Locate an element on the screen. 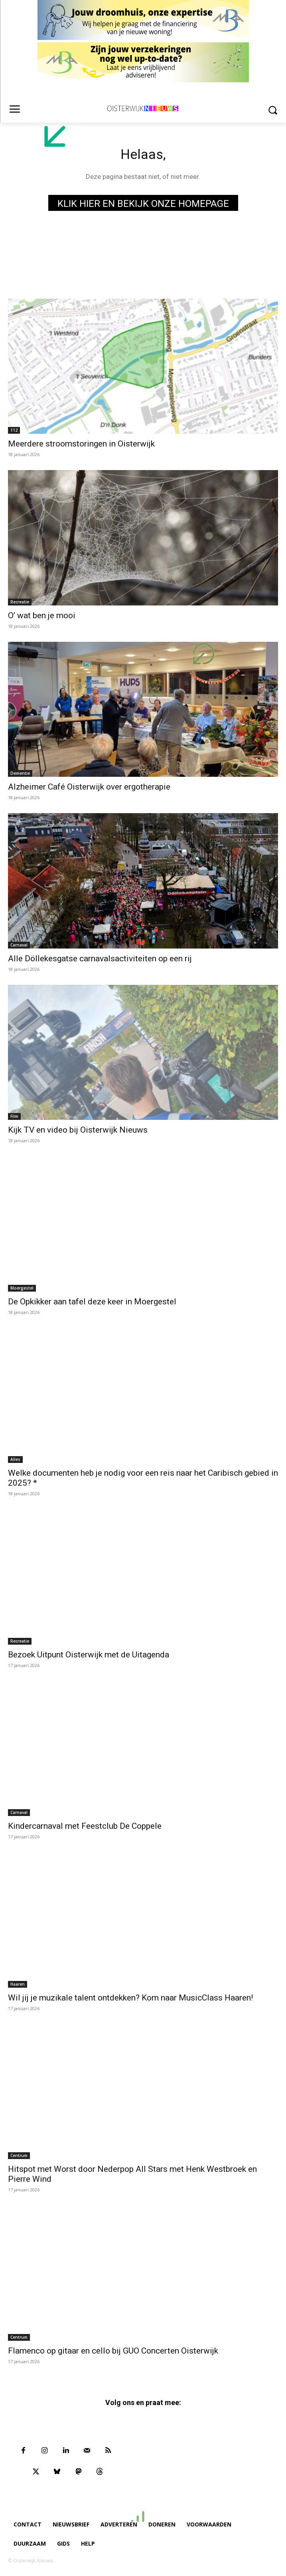  navigate to the bottom-left corner is located at coordinates (55, 136).